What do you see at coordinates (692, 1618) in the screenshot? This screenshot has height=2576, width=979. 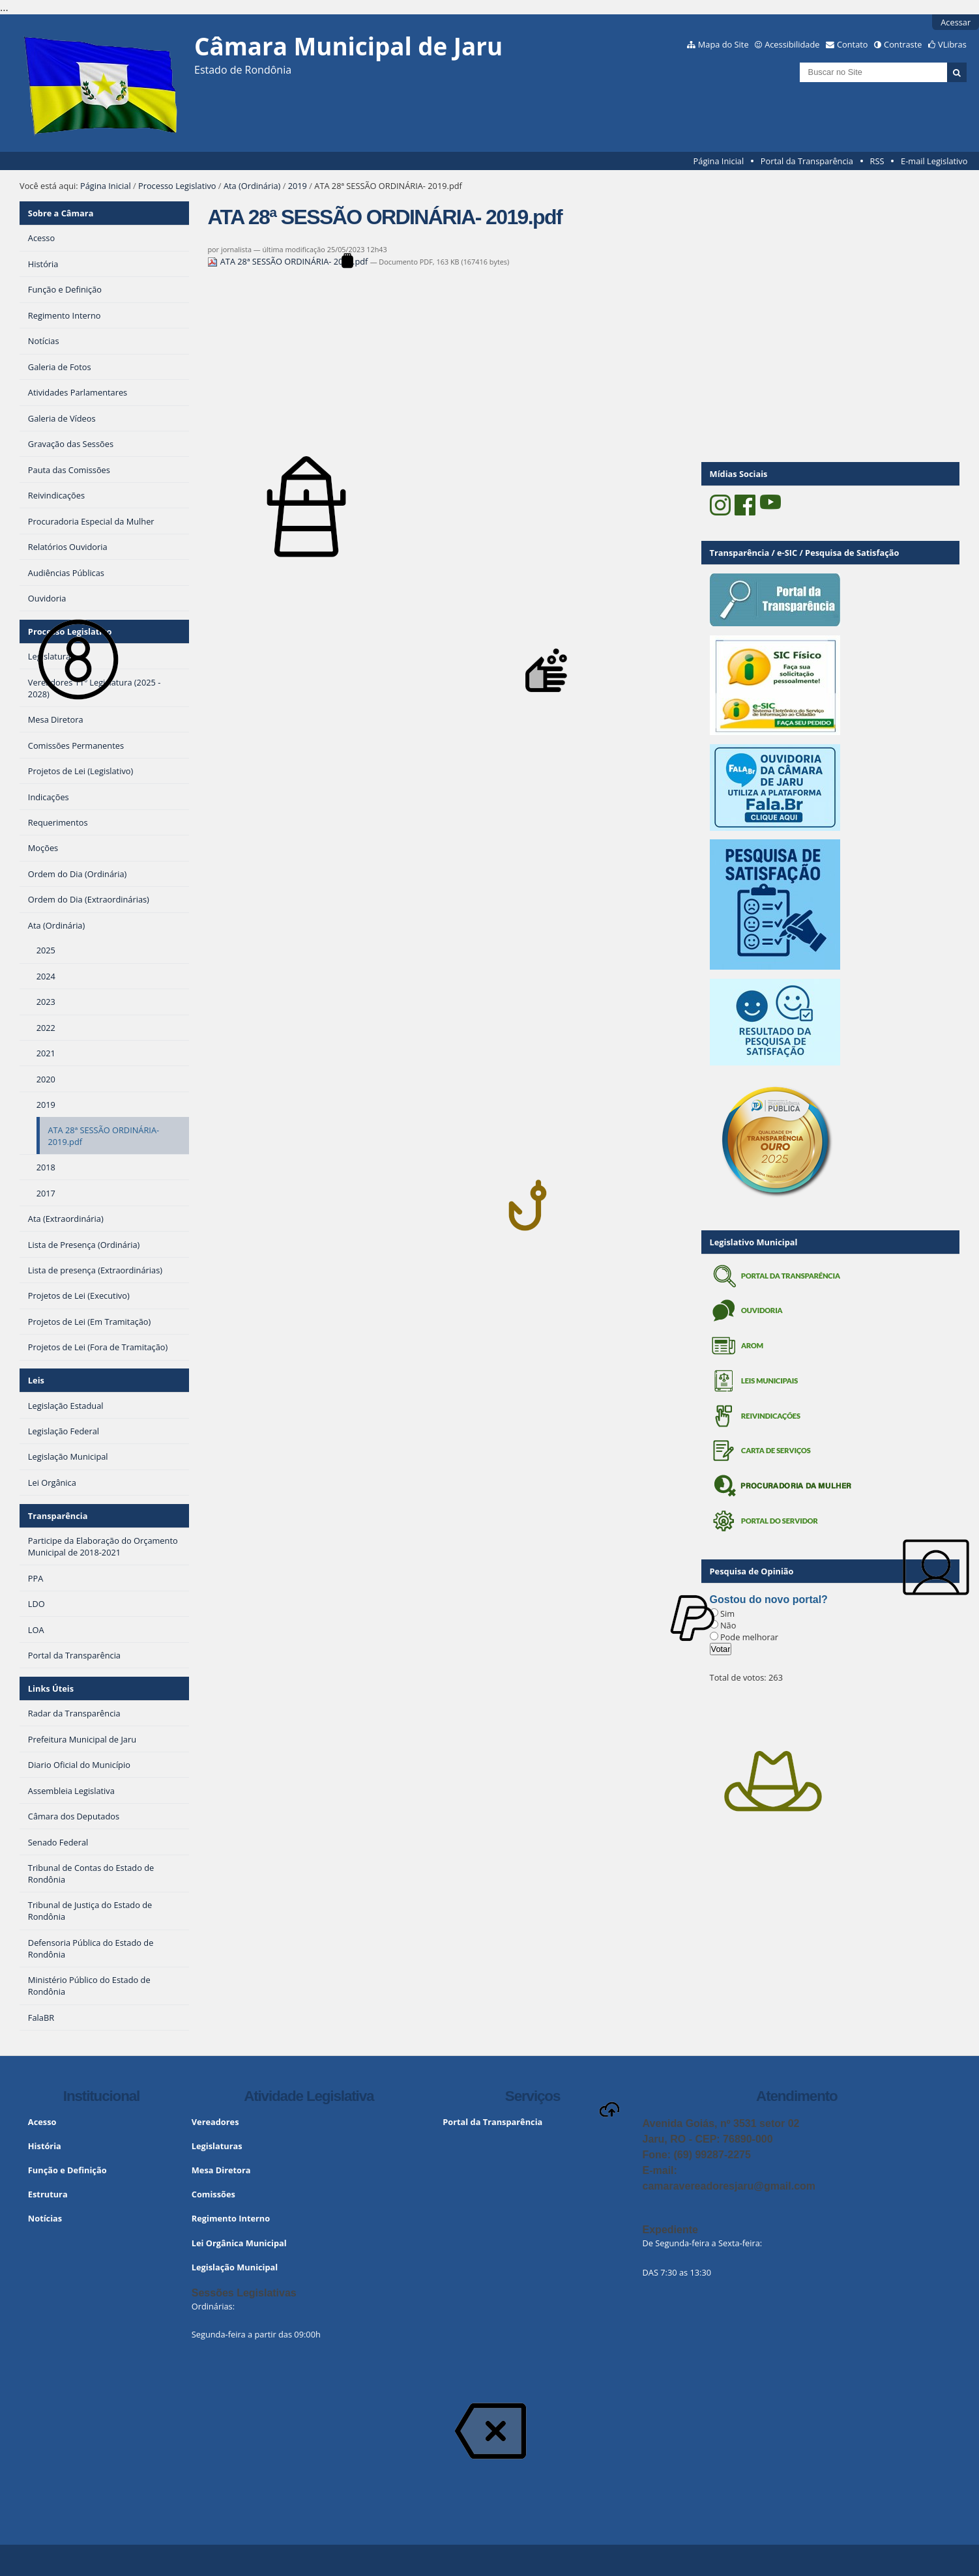 I see `pay with paypal` at bounding box center [692, 1618].